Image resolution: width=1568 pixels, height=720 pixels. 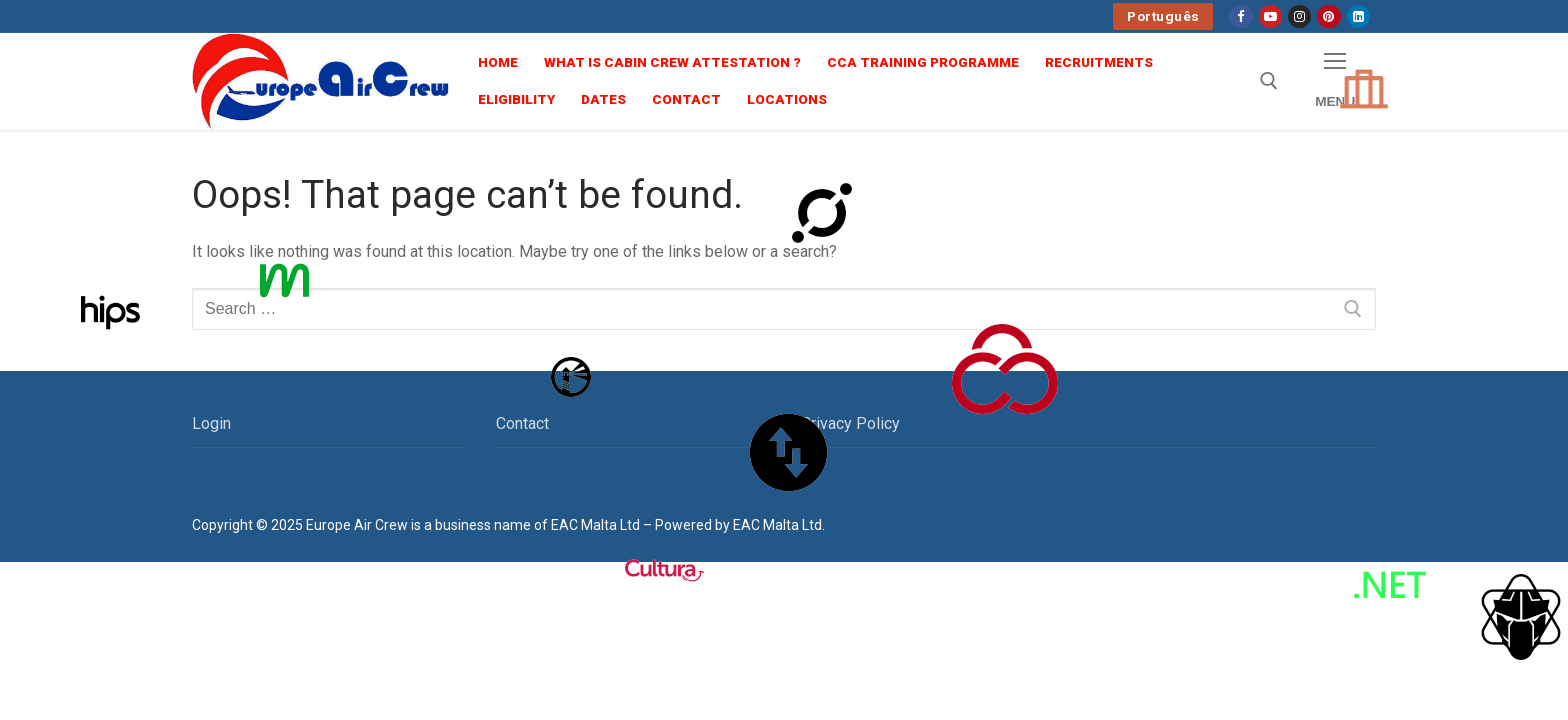 What do you see at coordinates (1364, 89) in the screenshot?
I see `luggage deposit or storage location` at bounding box center [1364, 89].